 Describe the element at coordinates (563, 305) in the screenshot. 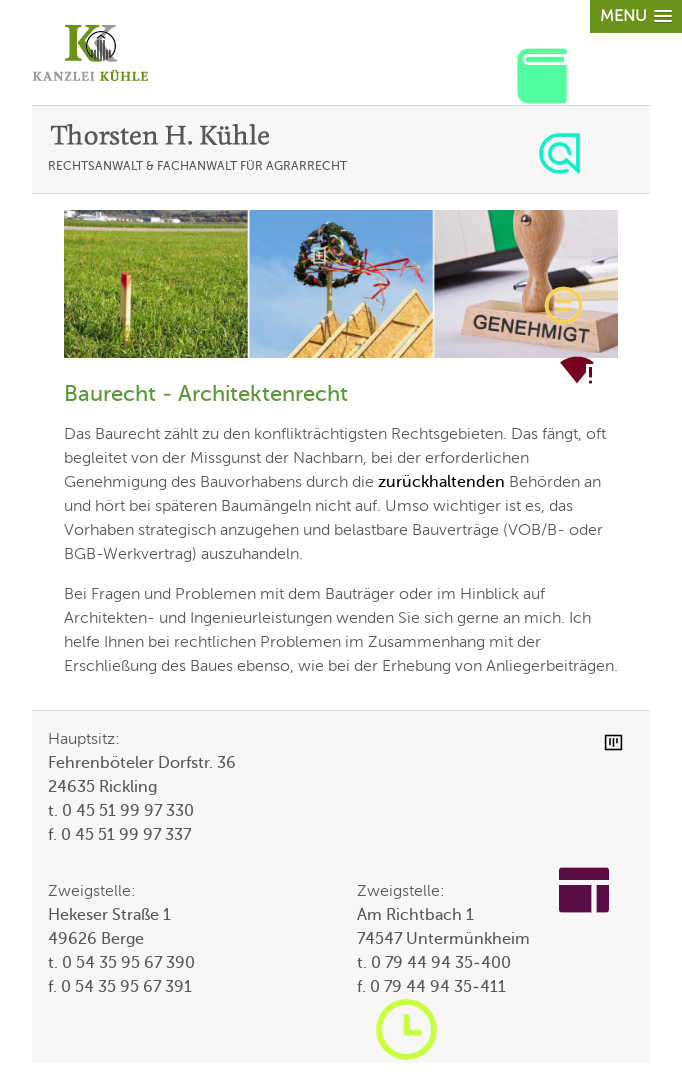

I see `creative commons no derivatives license indicator` at that location.